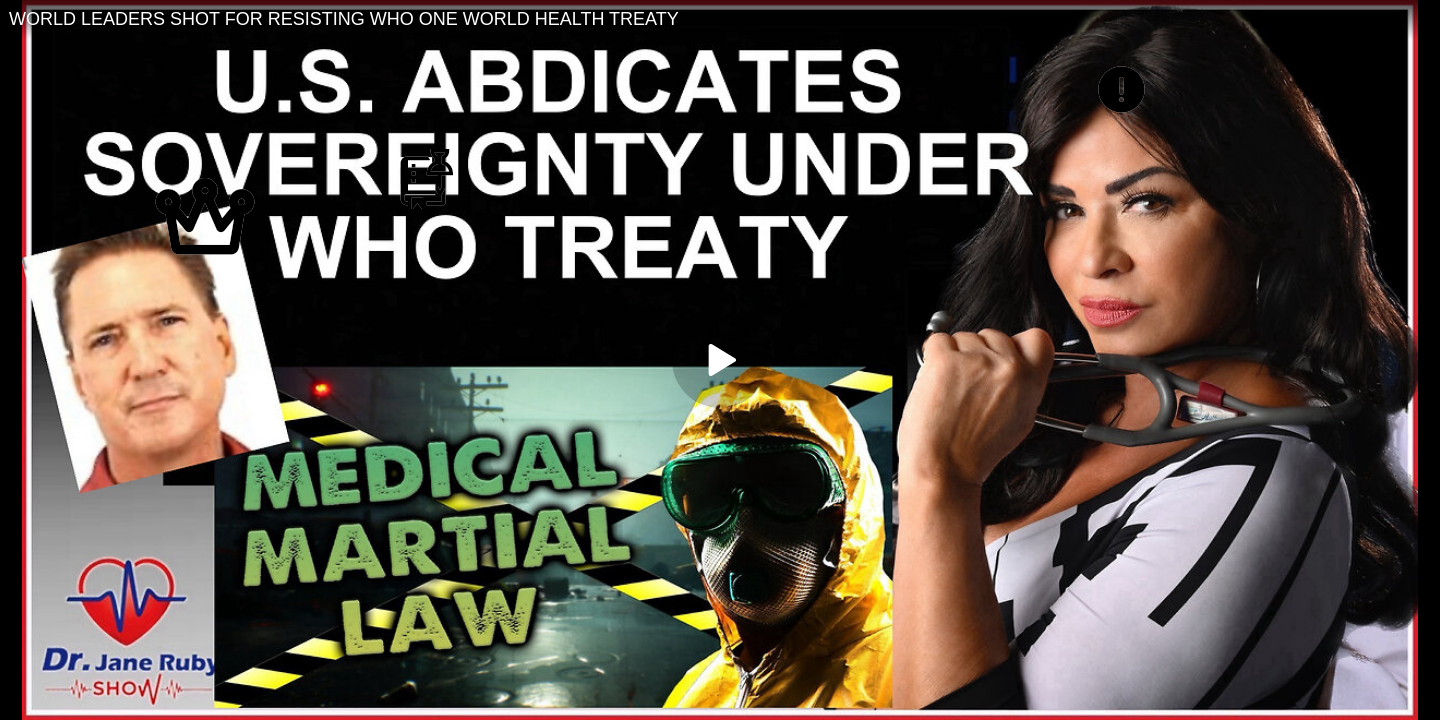 The image size is (1440, 720). Describe the element at coordinates (205, 221) in the screenshot. I see `indicates premium or VIP membership status` at that location.